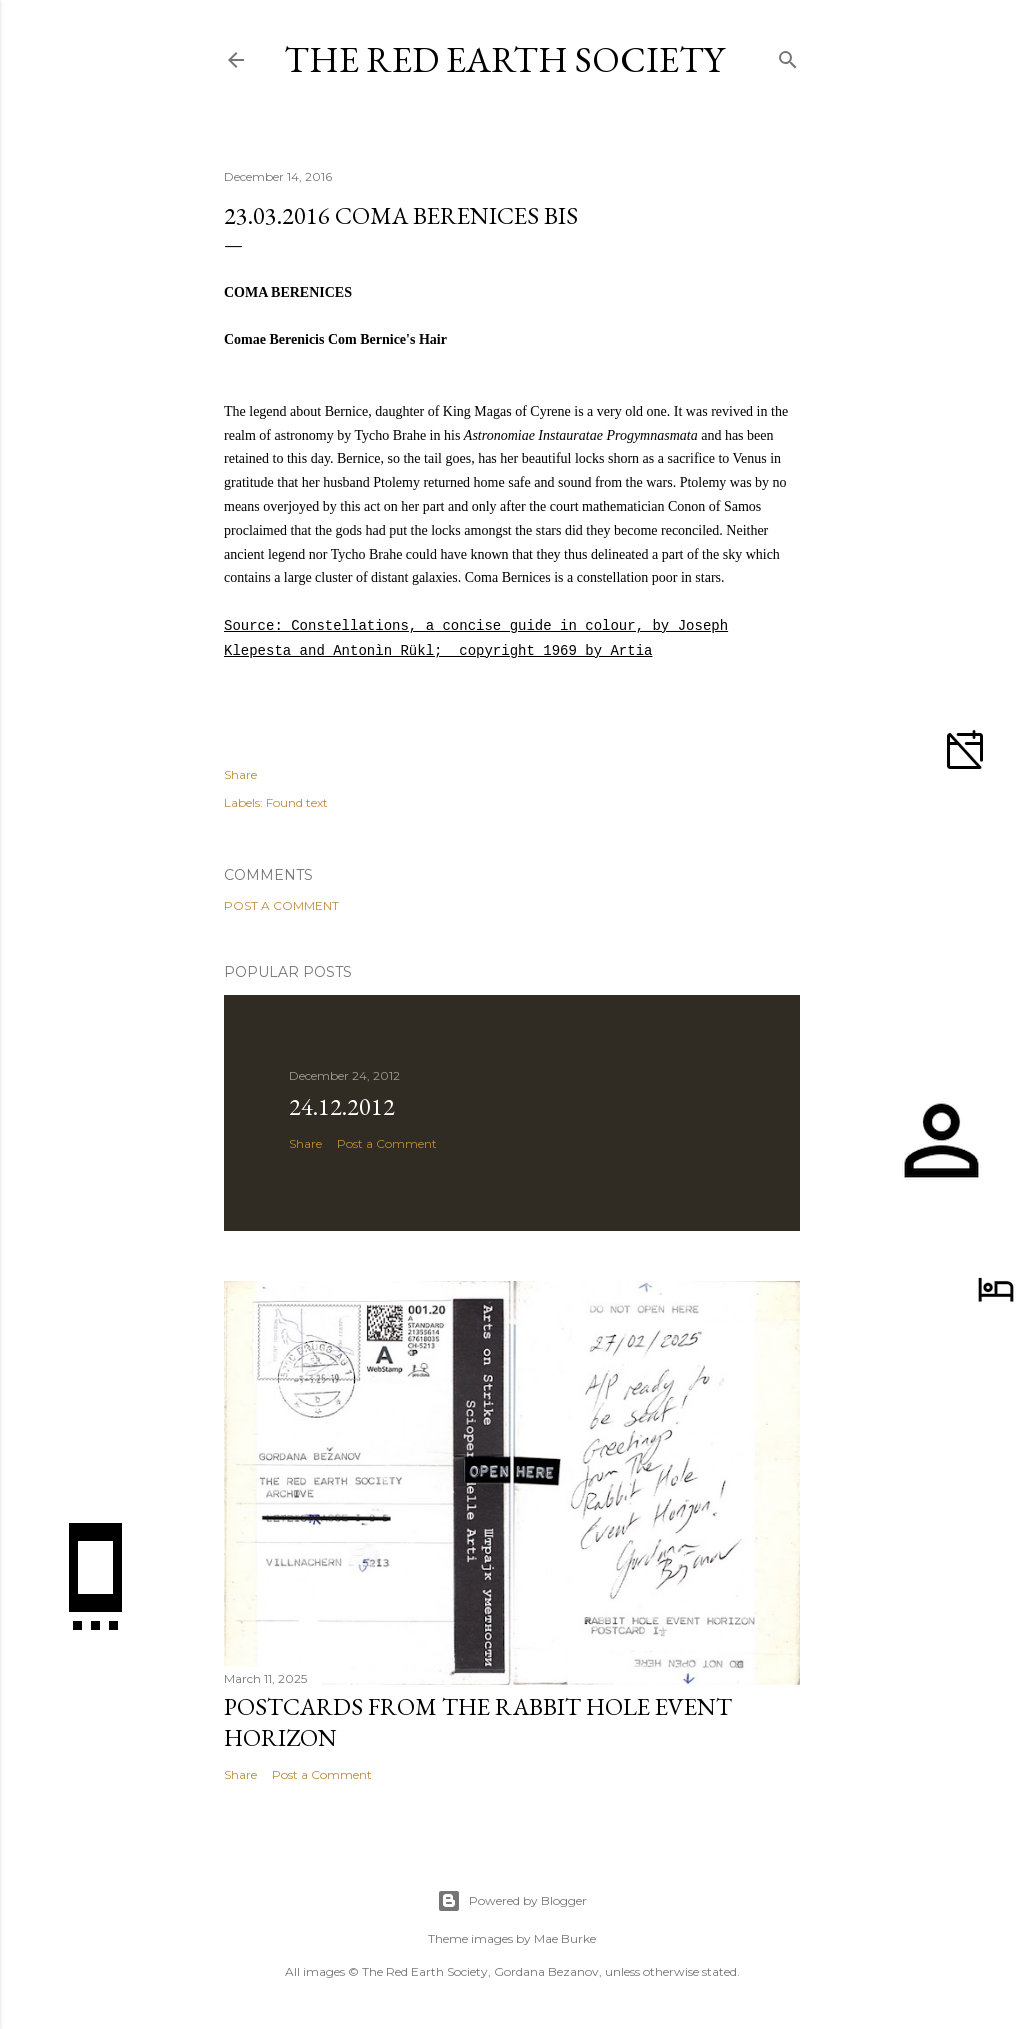 The image size is (1024, 2029). What do you see at coordinates (941, 1140) in the screenshot?
I see `view or edit your profile` at bounding box center [941, 1140].